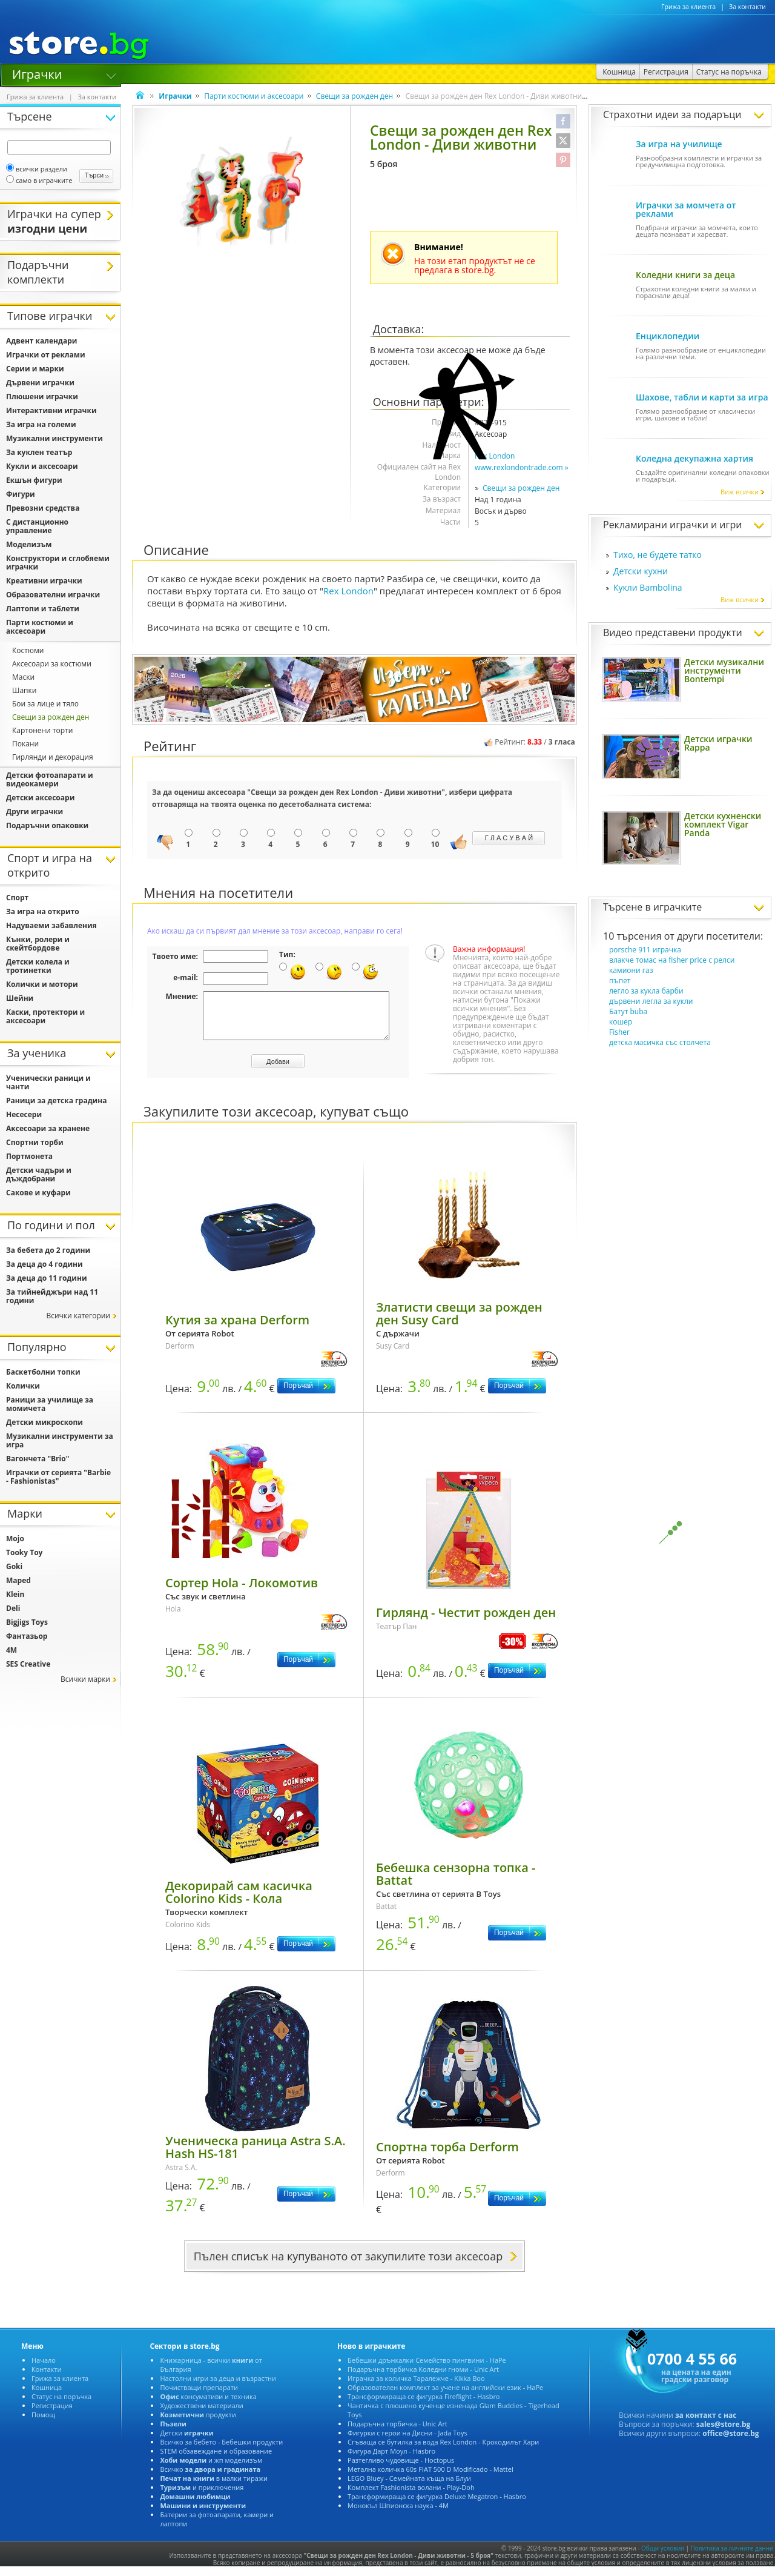  I want to click on equip body armor, so click(656, 752).